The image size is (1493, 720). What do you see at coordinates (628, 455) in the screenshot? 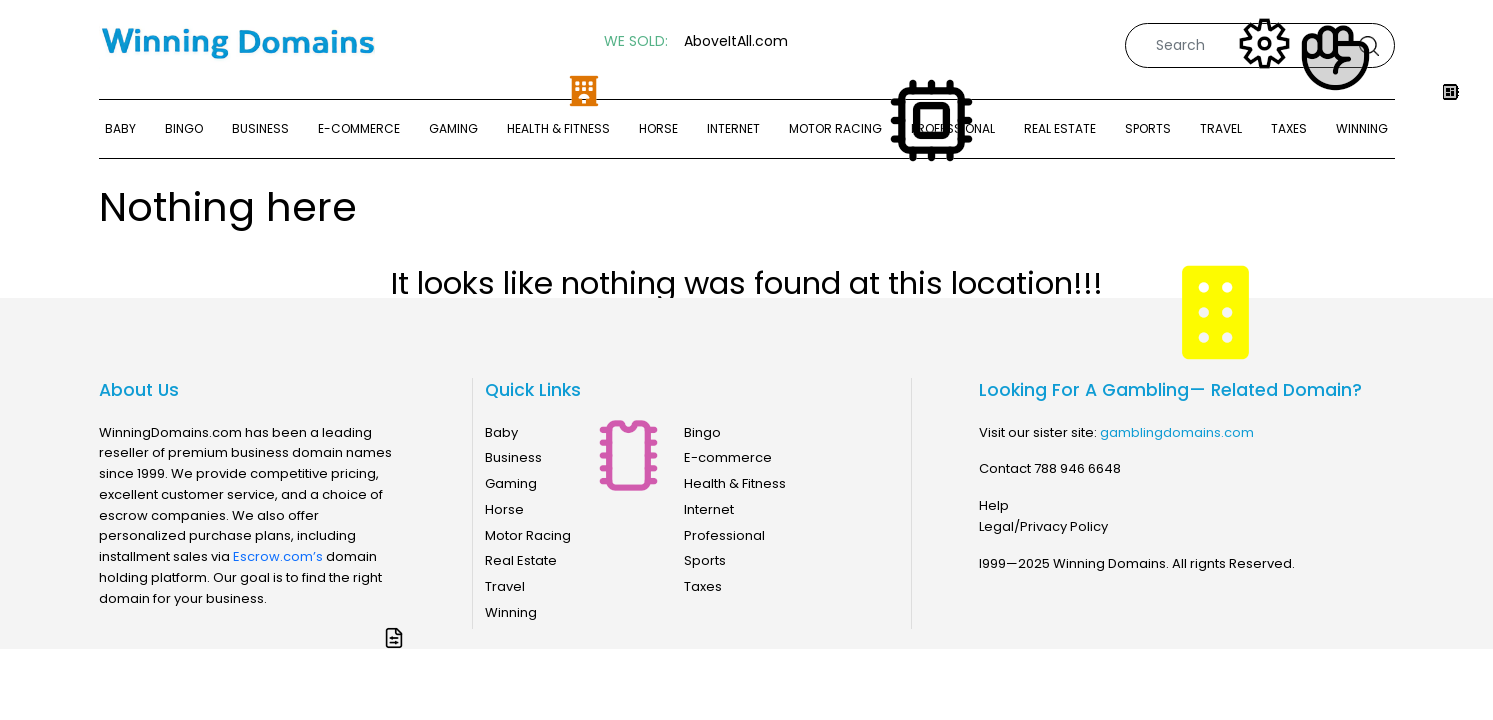
I see `view processor or hardware information` at bounding box center [628, 455].